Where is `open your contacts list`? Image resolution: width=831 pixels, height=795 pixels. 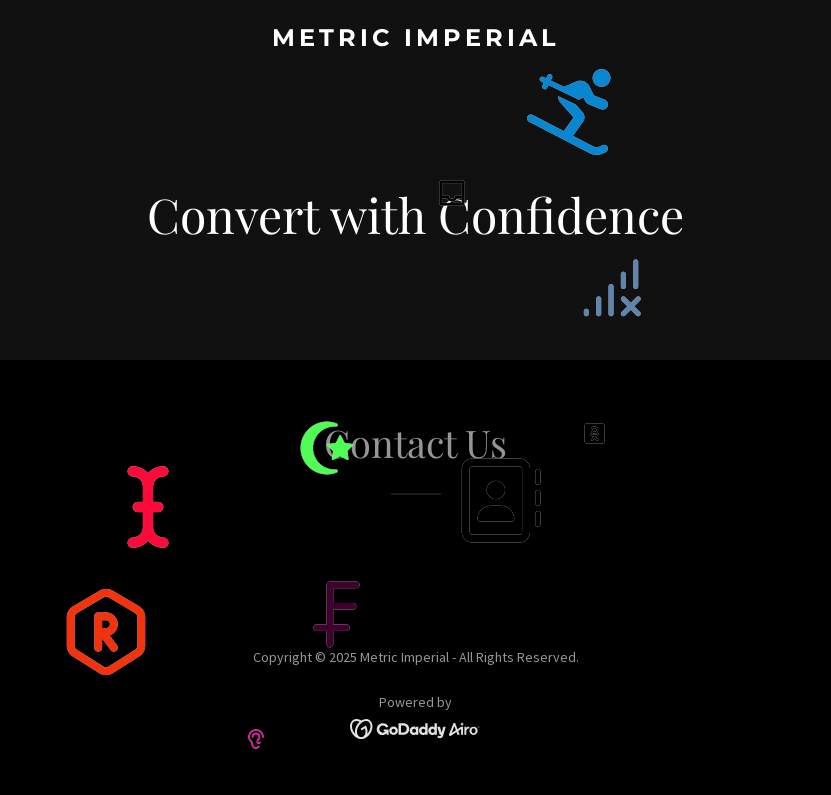 open your contacts list is located at coordinates (498, 500).